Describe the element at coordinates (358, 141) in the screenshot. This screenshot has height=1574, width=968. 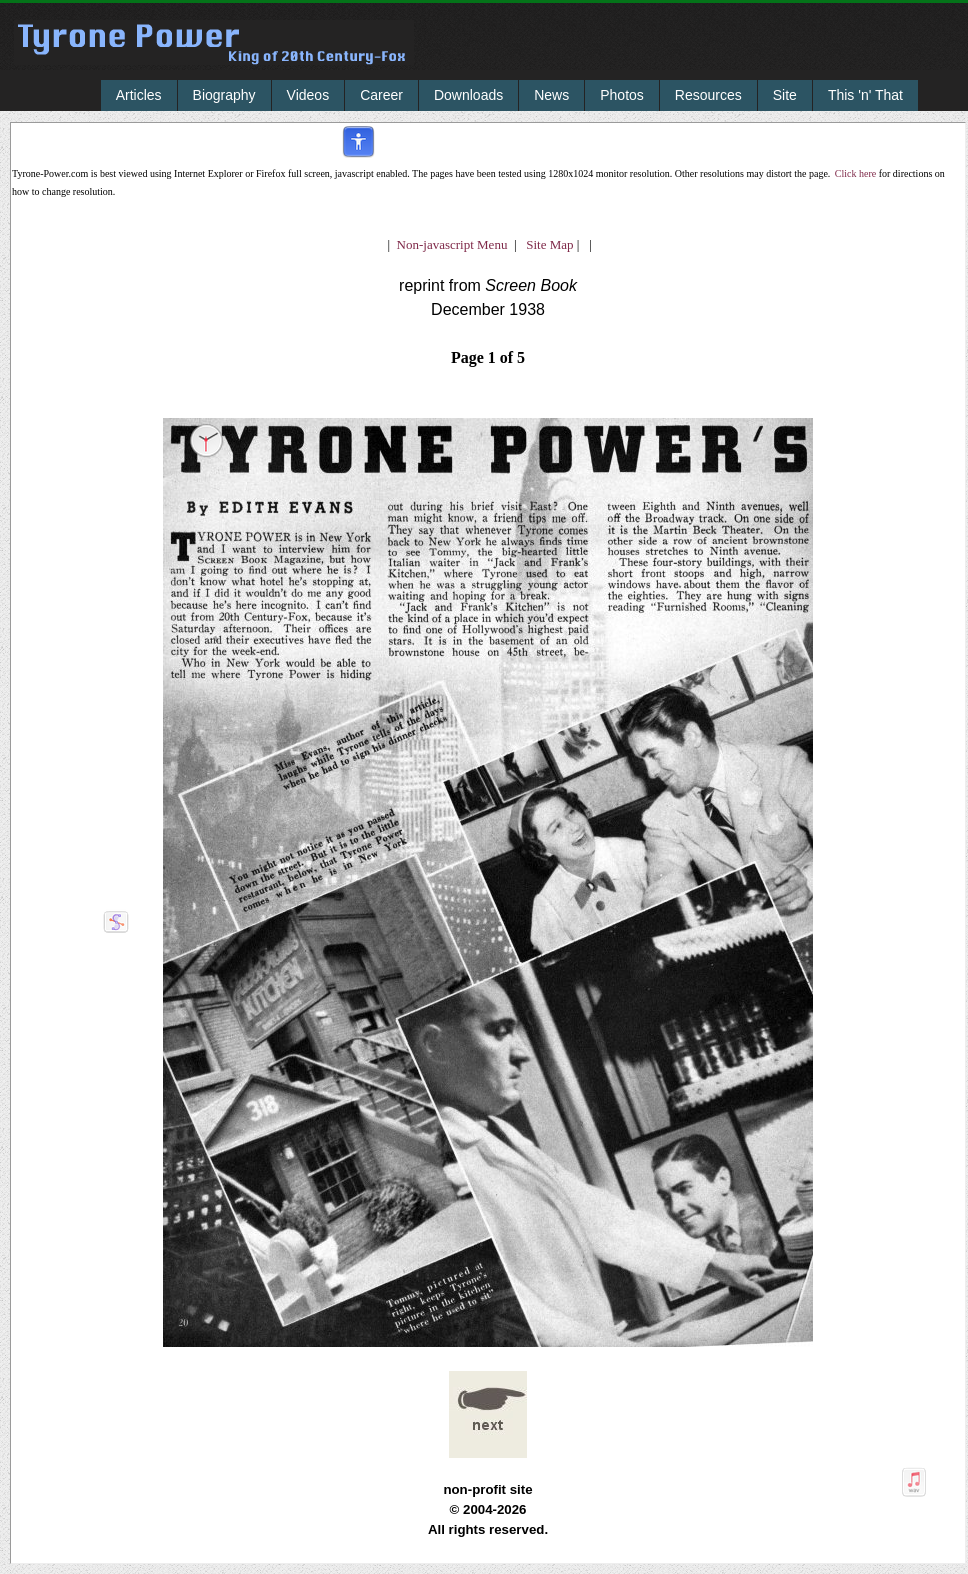
I see `open accessibility settings` at that location.